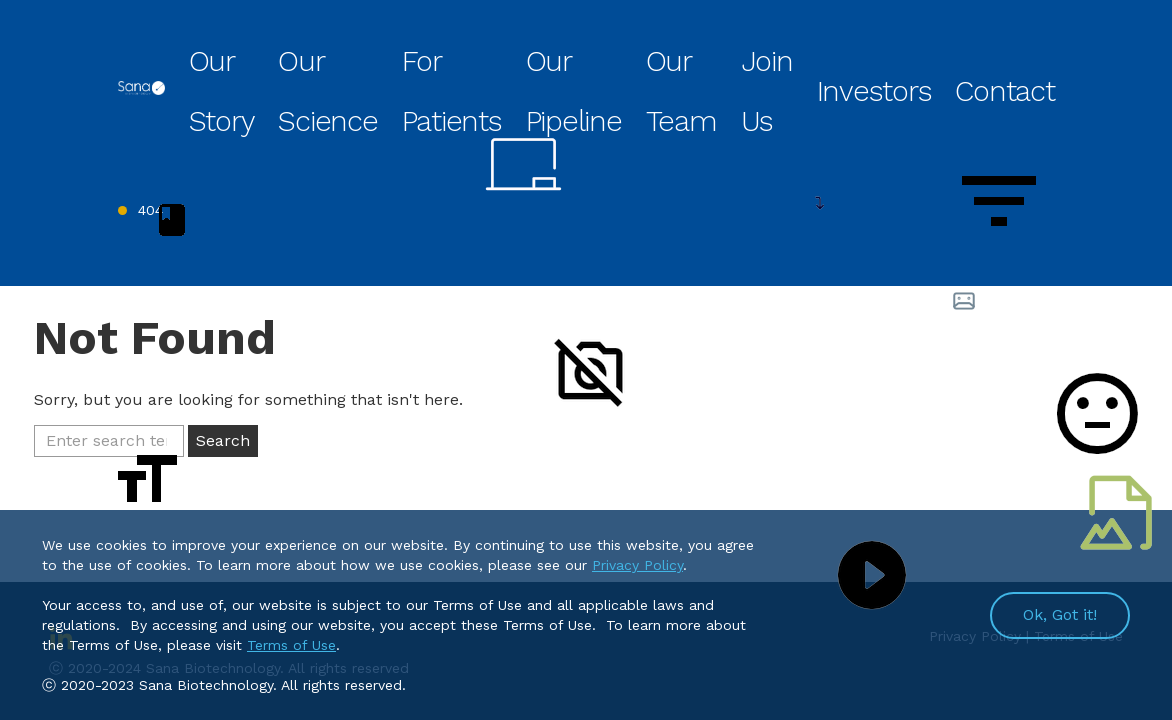 The image size is (1172, 720). What do you see at coordinates (820, 203) in the screenshot?
I see `move item down one level` at bounding box center [820, 203].